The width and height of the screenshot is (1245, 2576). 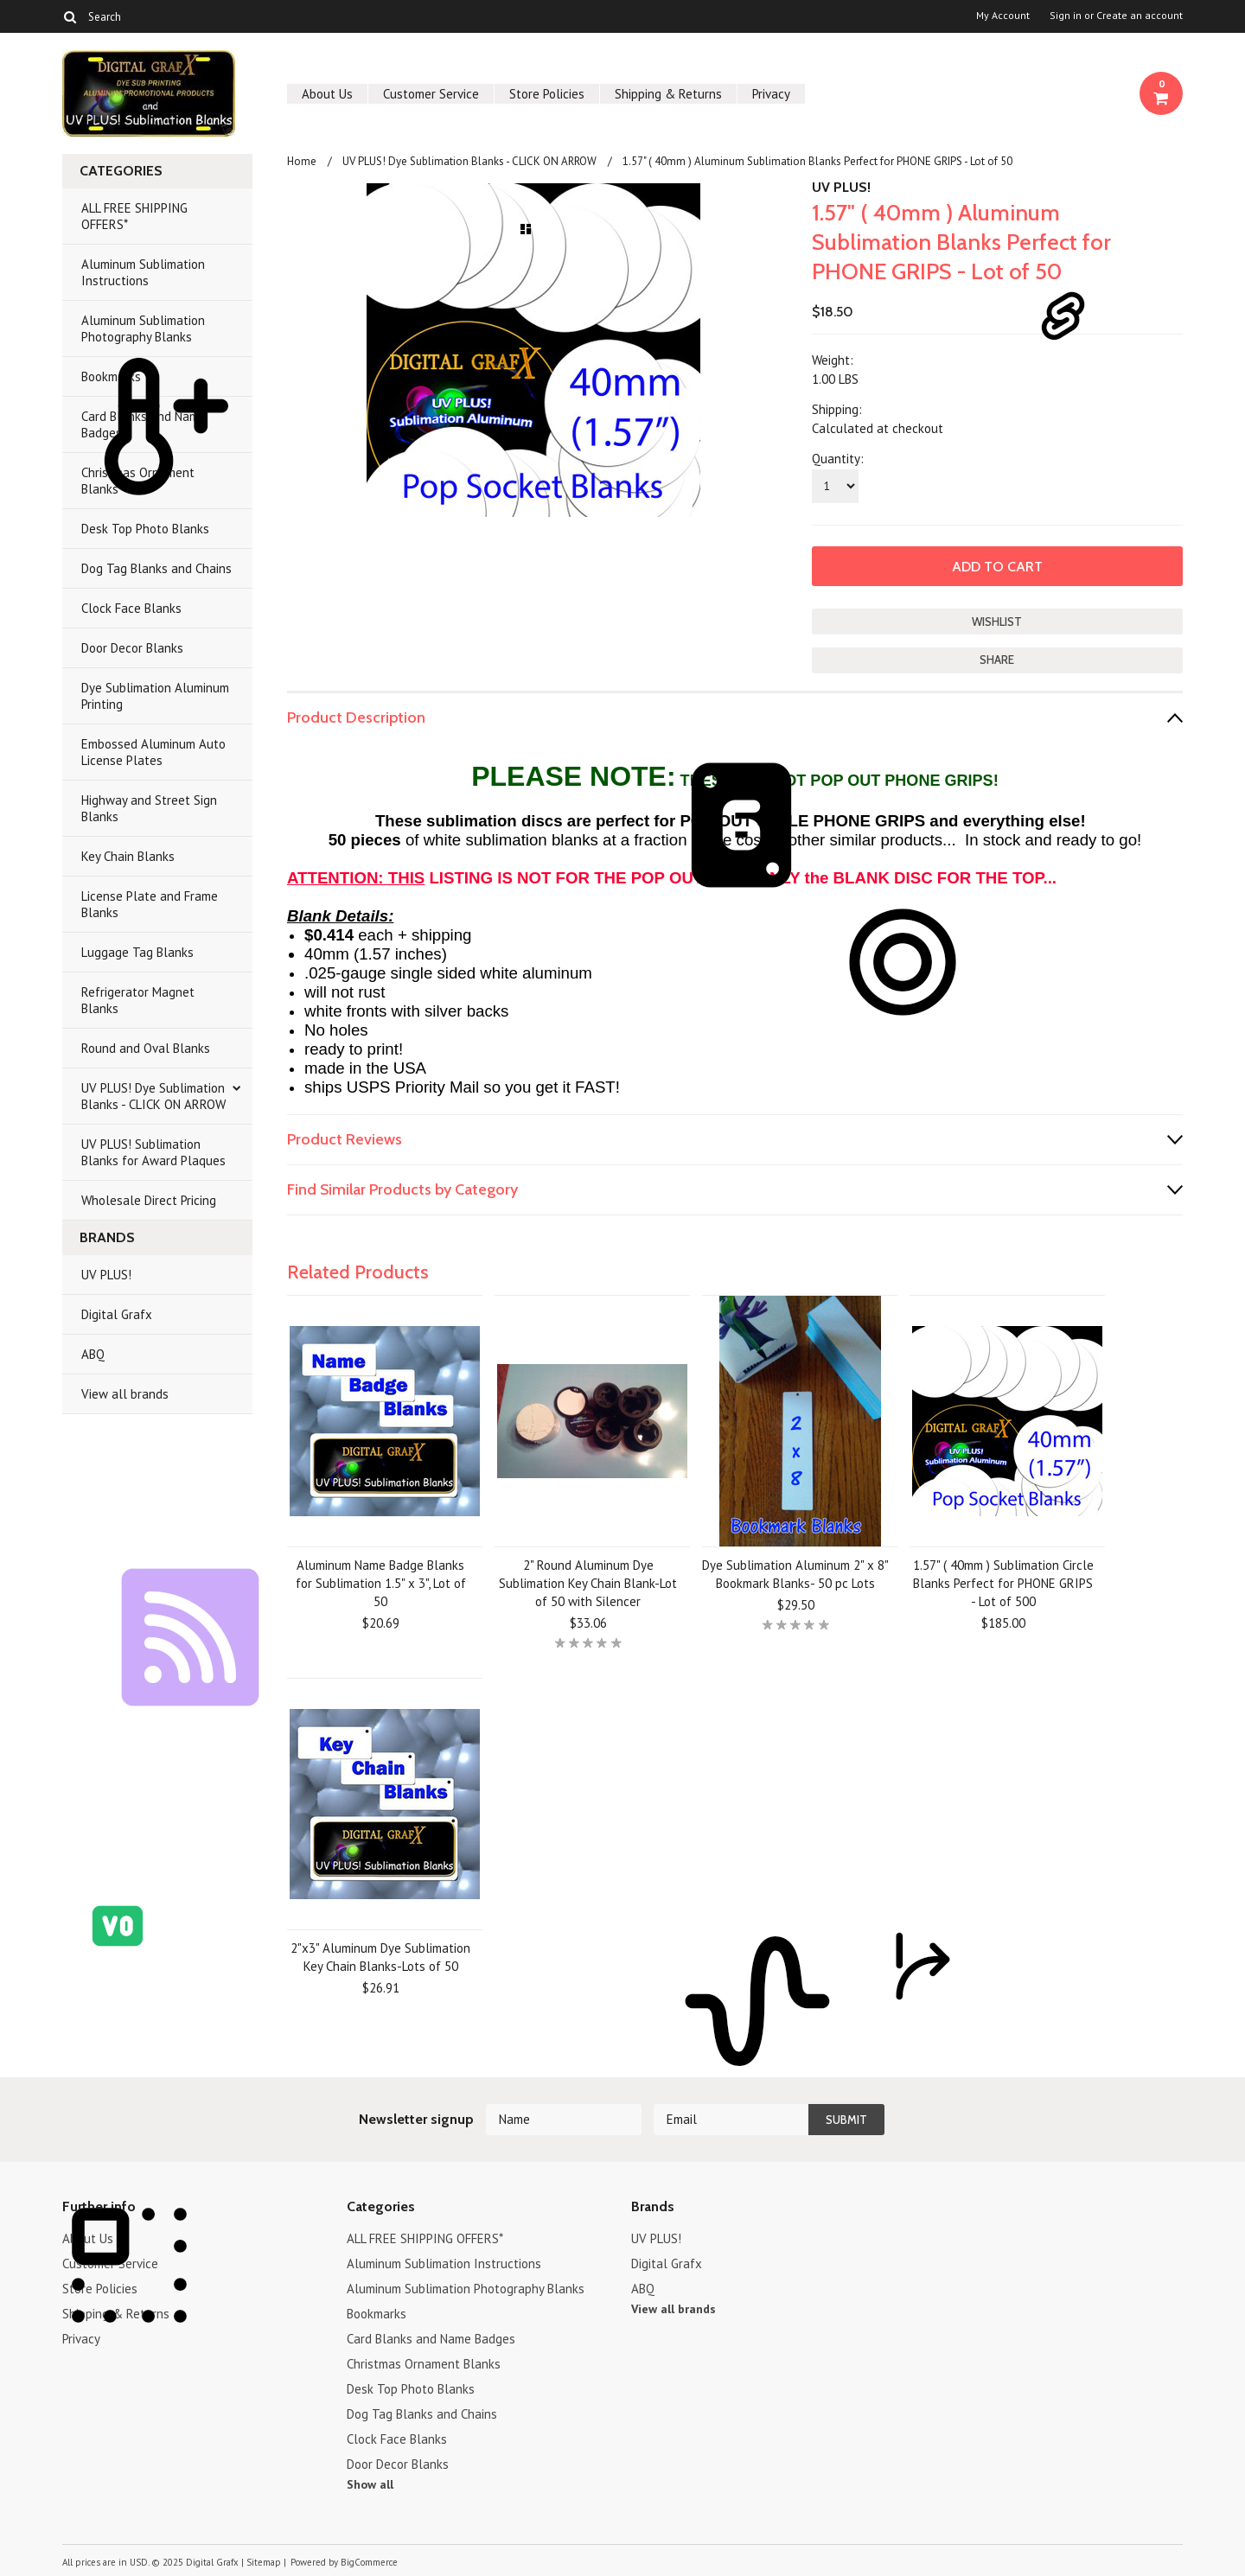 I want to click on take the next right turn, so click(x=919, y=1966).